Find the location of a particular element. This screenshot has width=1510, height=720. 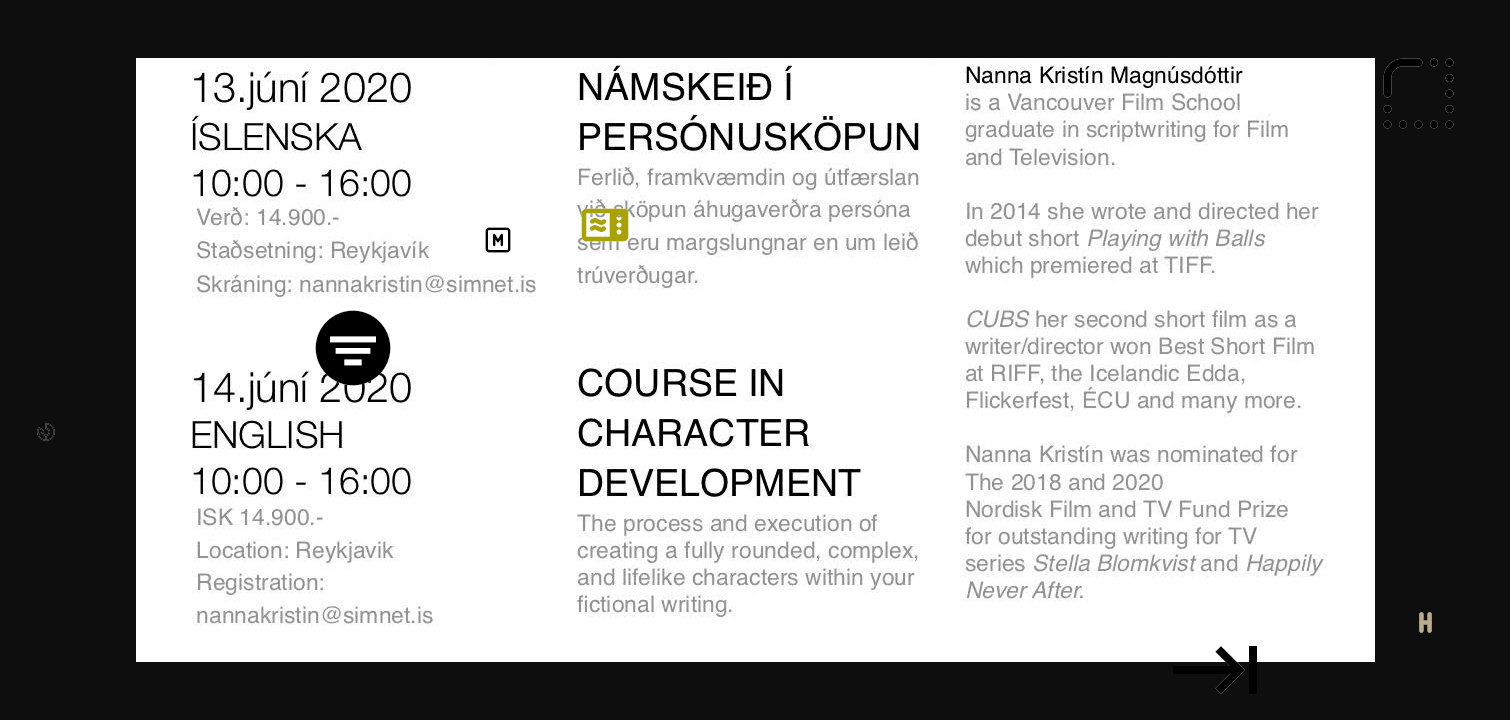

adjust corner radius settings is located at coordinates (1418, 93).